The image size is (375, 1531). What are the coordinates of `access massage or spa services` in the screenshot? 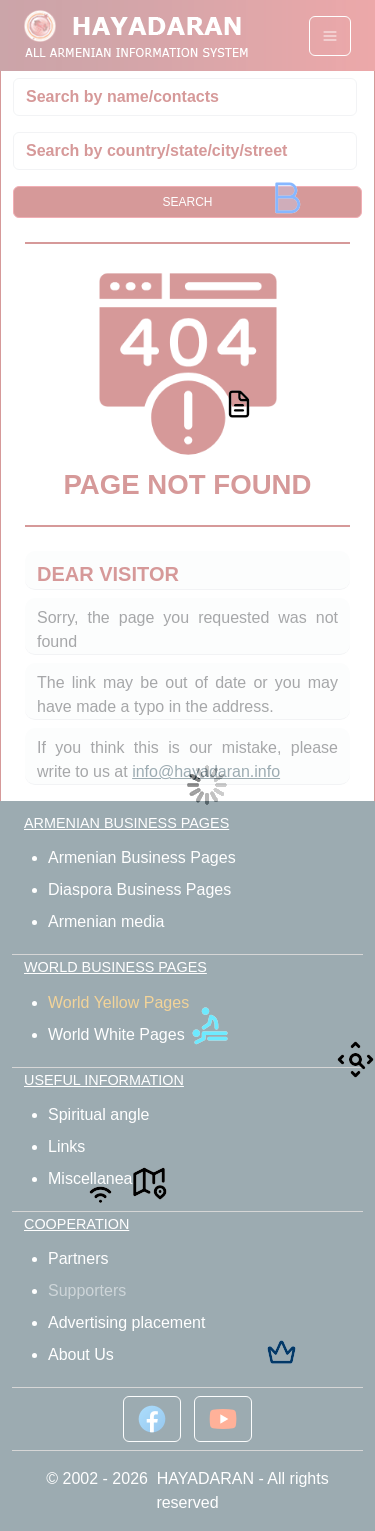 It's located at (211, 1024).